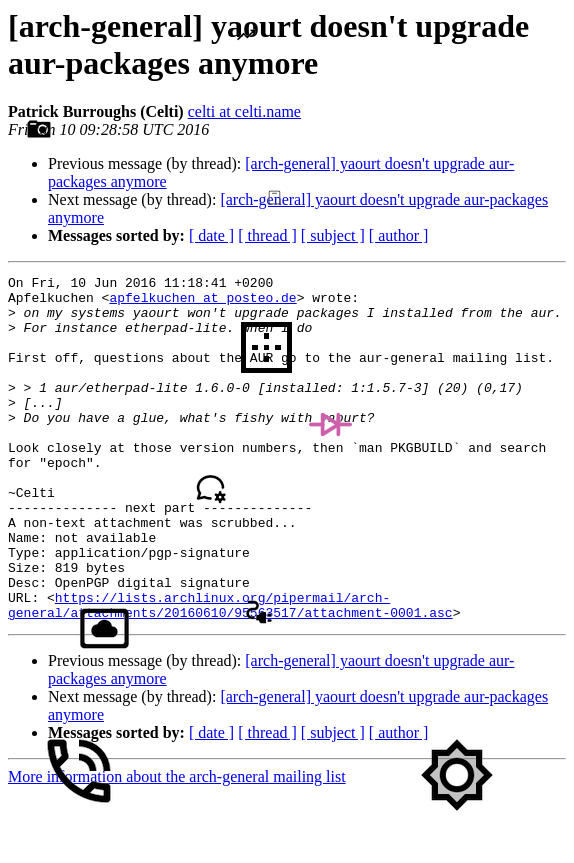  Describe the element at coordinates (330, 424) in the screenshot. I see `represents a diode component in a circuit diagram` at that location.